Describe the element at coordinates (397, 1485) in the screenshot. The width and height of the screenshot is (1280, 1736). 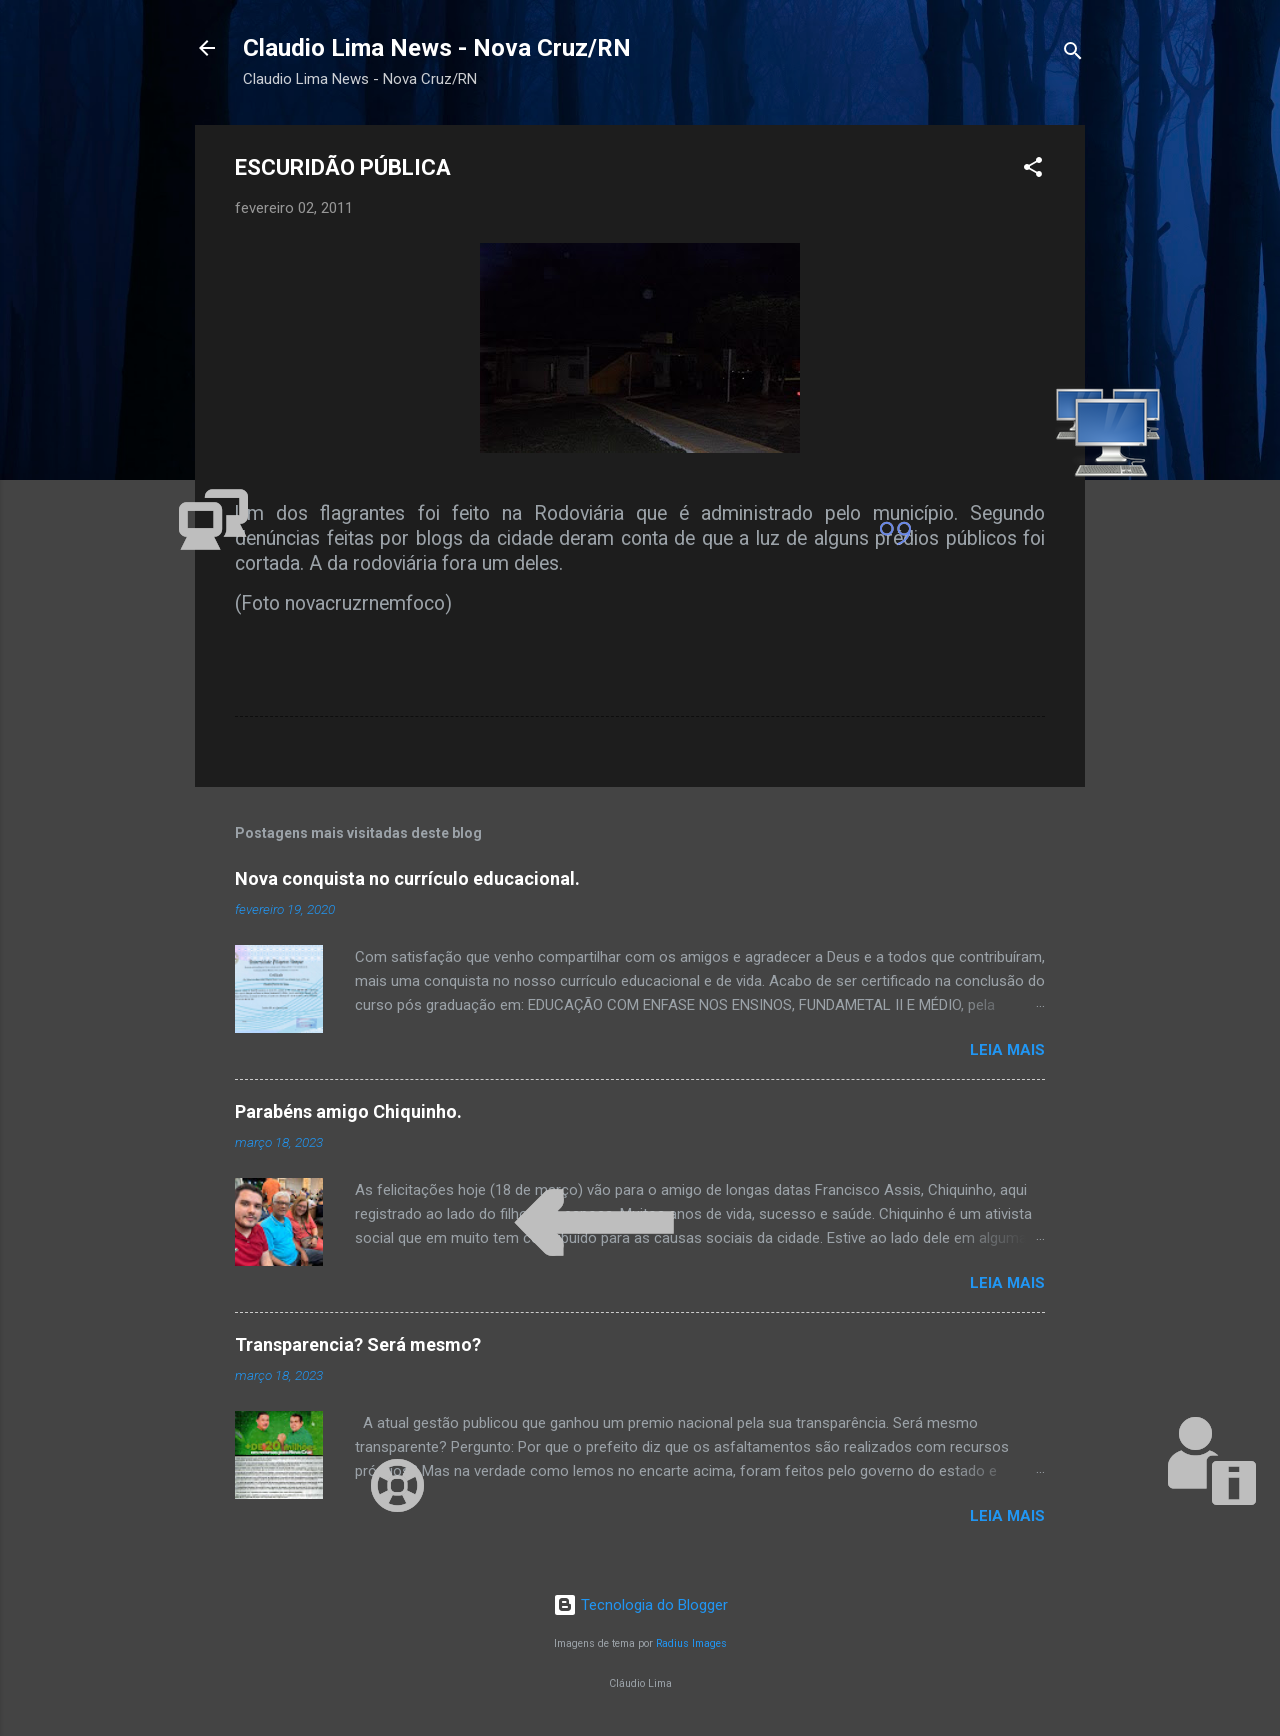
I see `open help documentation` at that location.